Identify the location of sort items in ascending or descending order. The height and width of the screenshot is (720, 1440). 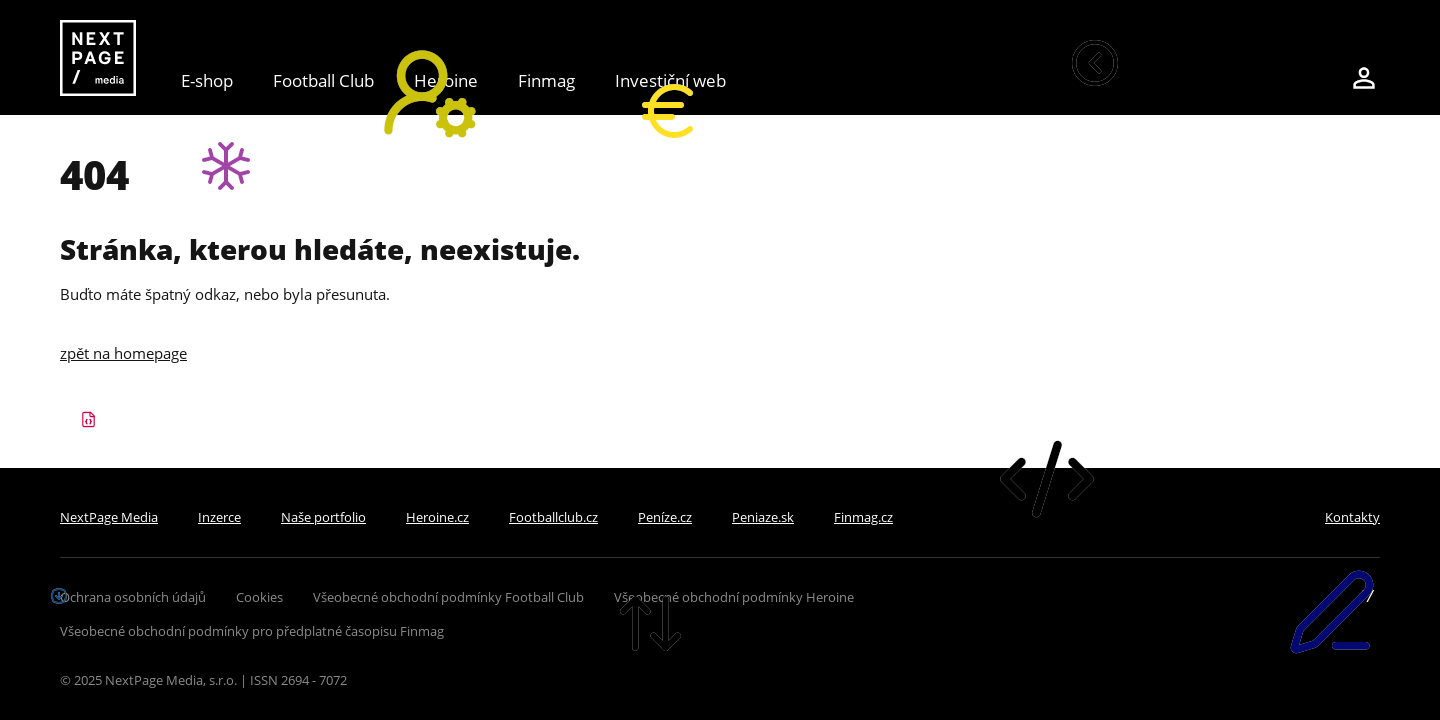
(650, 623).